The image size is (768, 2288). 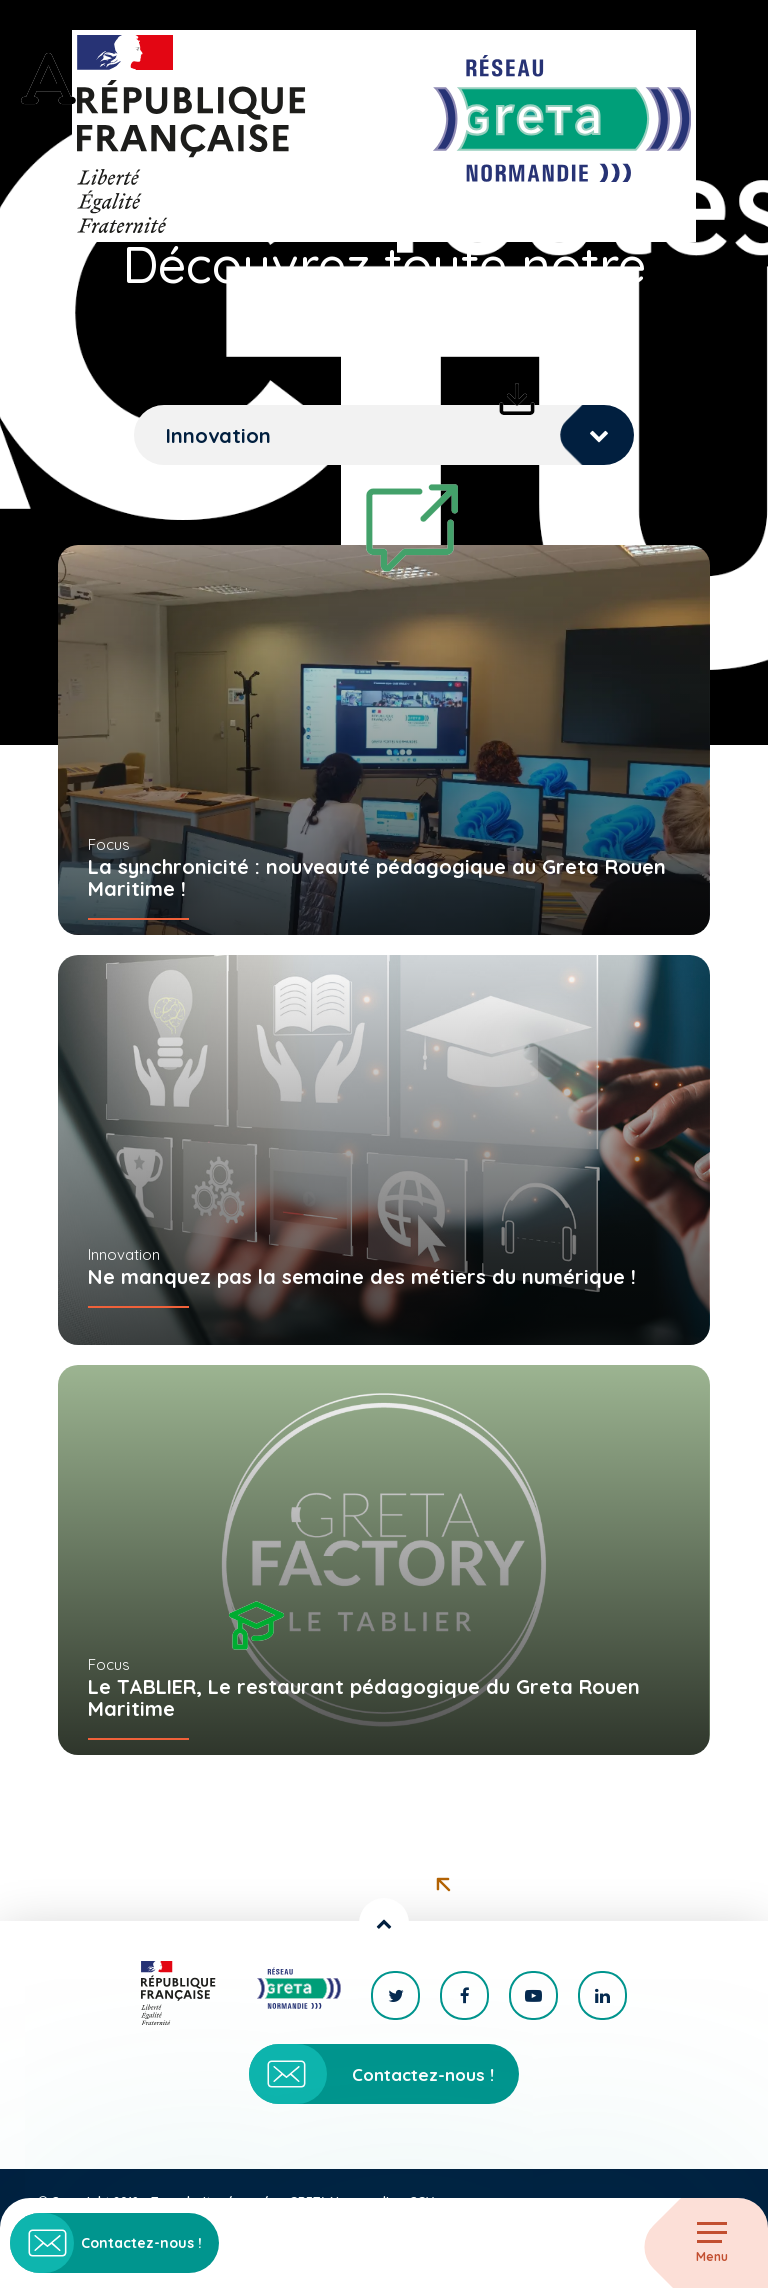 I want to click on access learning or education resources, so click(x=256, y=1625).